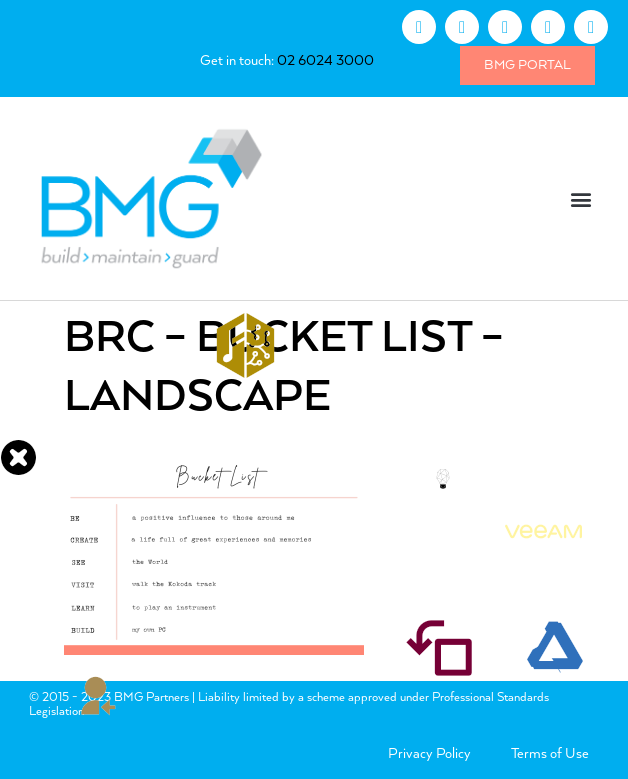 Image resolution: width=628 pixels, height=779 pixels. Describe the element at coordinates (441, 648) in the screenshot. I see `rotate object counterclockwise` at that location.